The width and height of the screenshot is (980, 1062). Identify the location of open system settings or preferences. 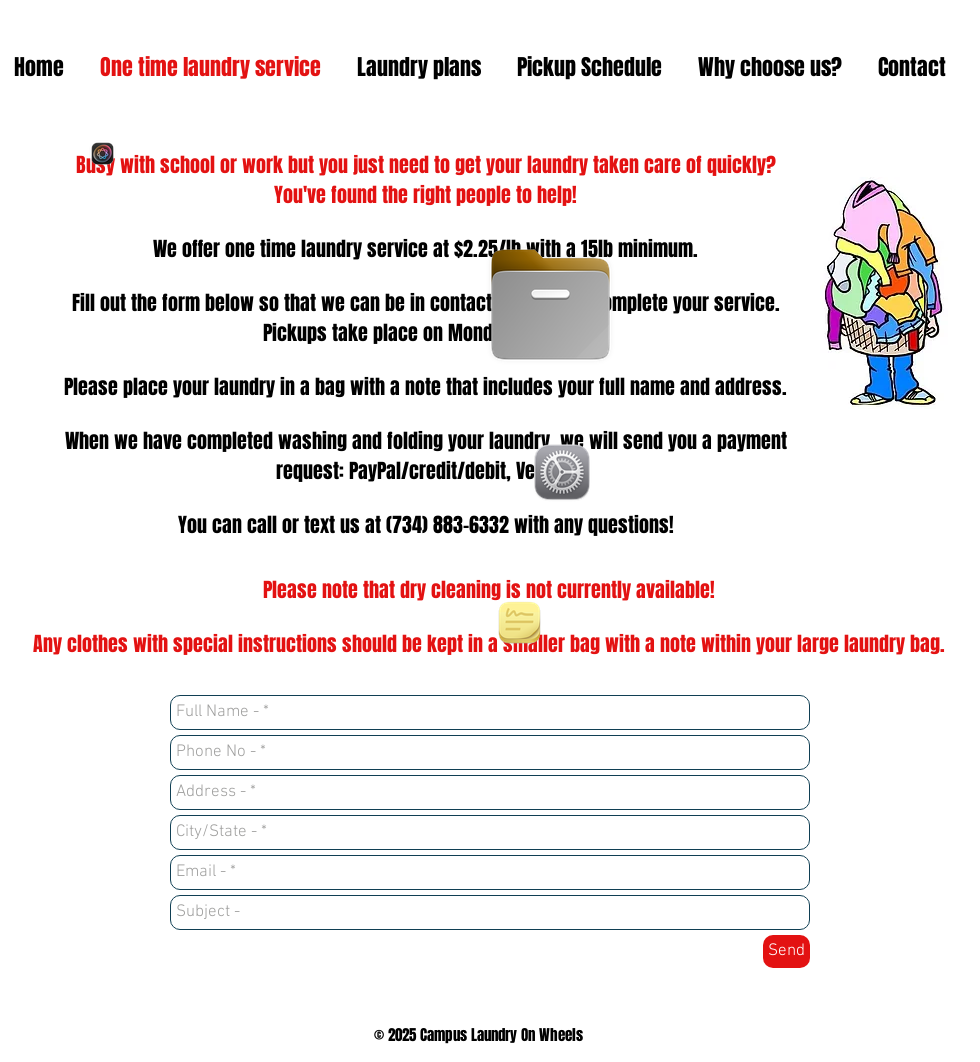
(562, 472).